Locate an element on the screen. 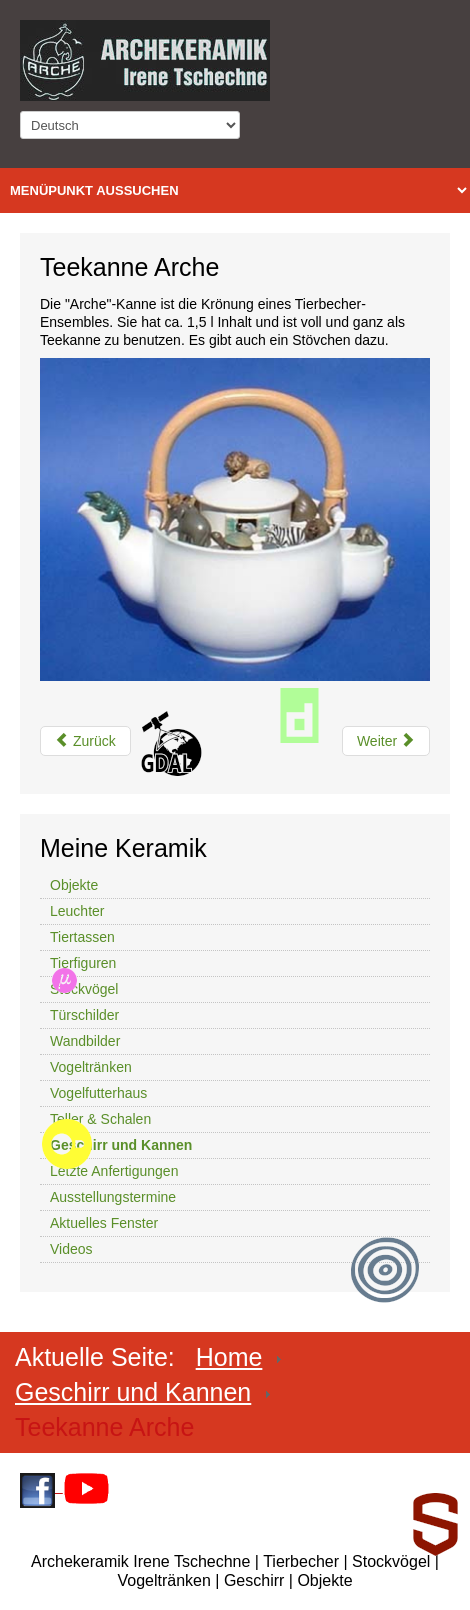  GDAL geospatial library logo is located at coordinates (171, 743).